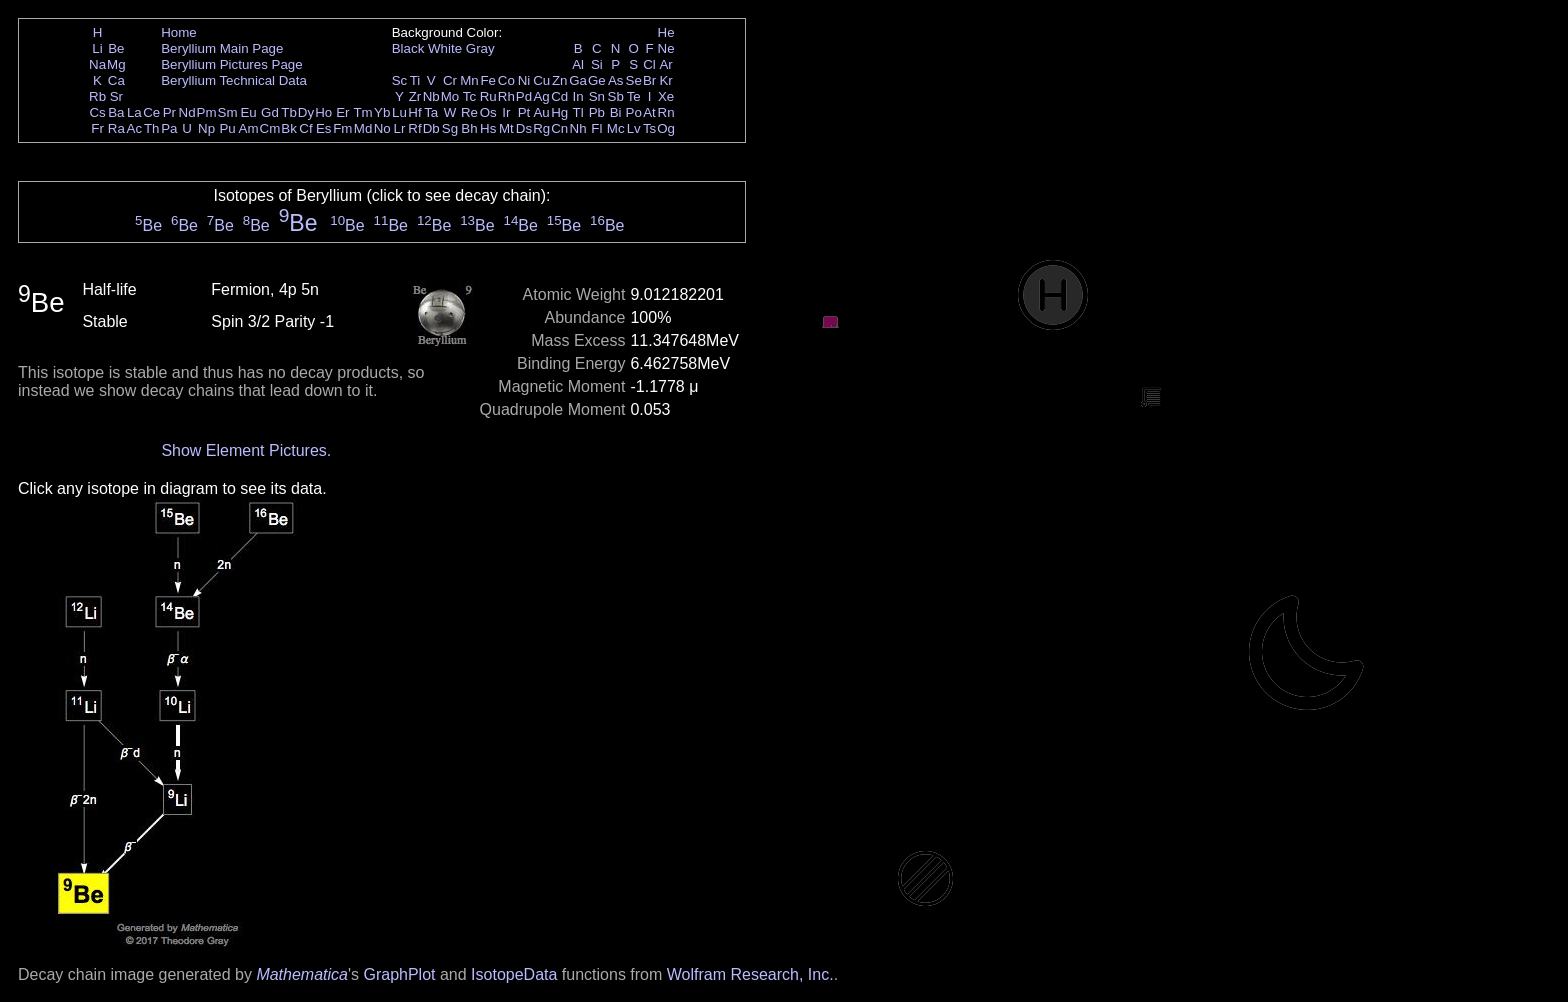 This screenshot has height=1002, width=1568. What do you see at coordinates (1151, 397) in the screenshot?
I see `adjust window blinds or shades` at bounding box center [1151, 397].